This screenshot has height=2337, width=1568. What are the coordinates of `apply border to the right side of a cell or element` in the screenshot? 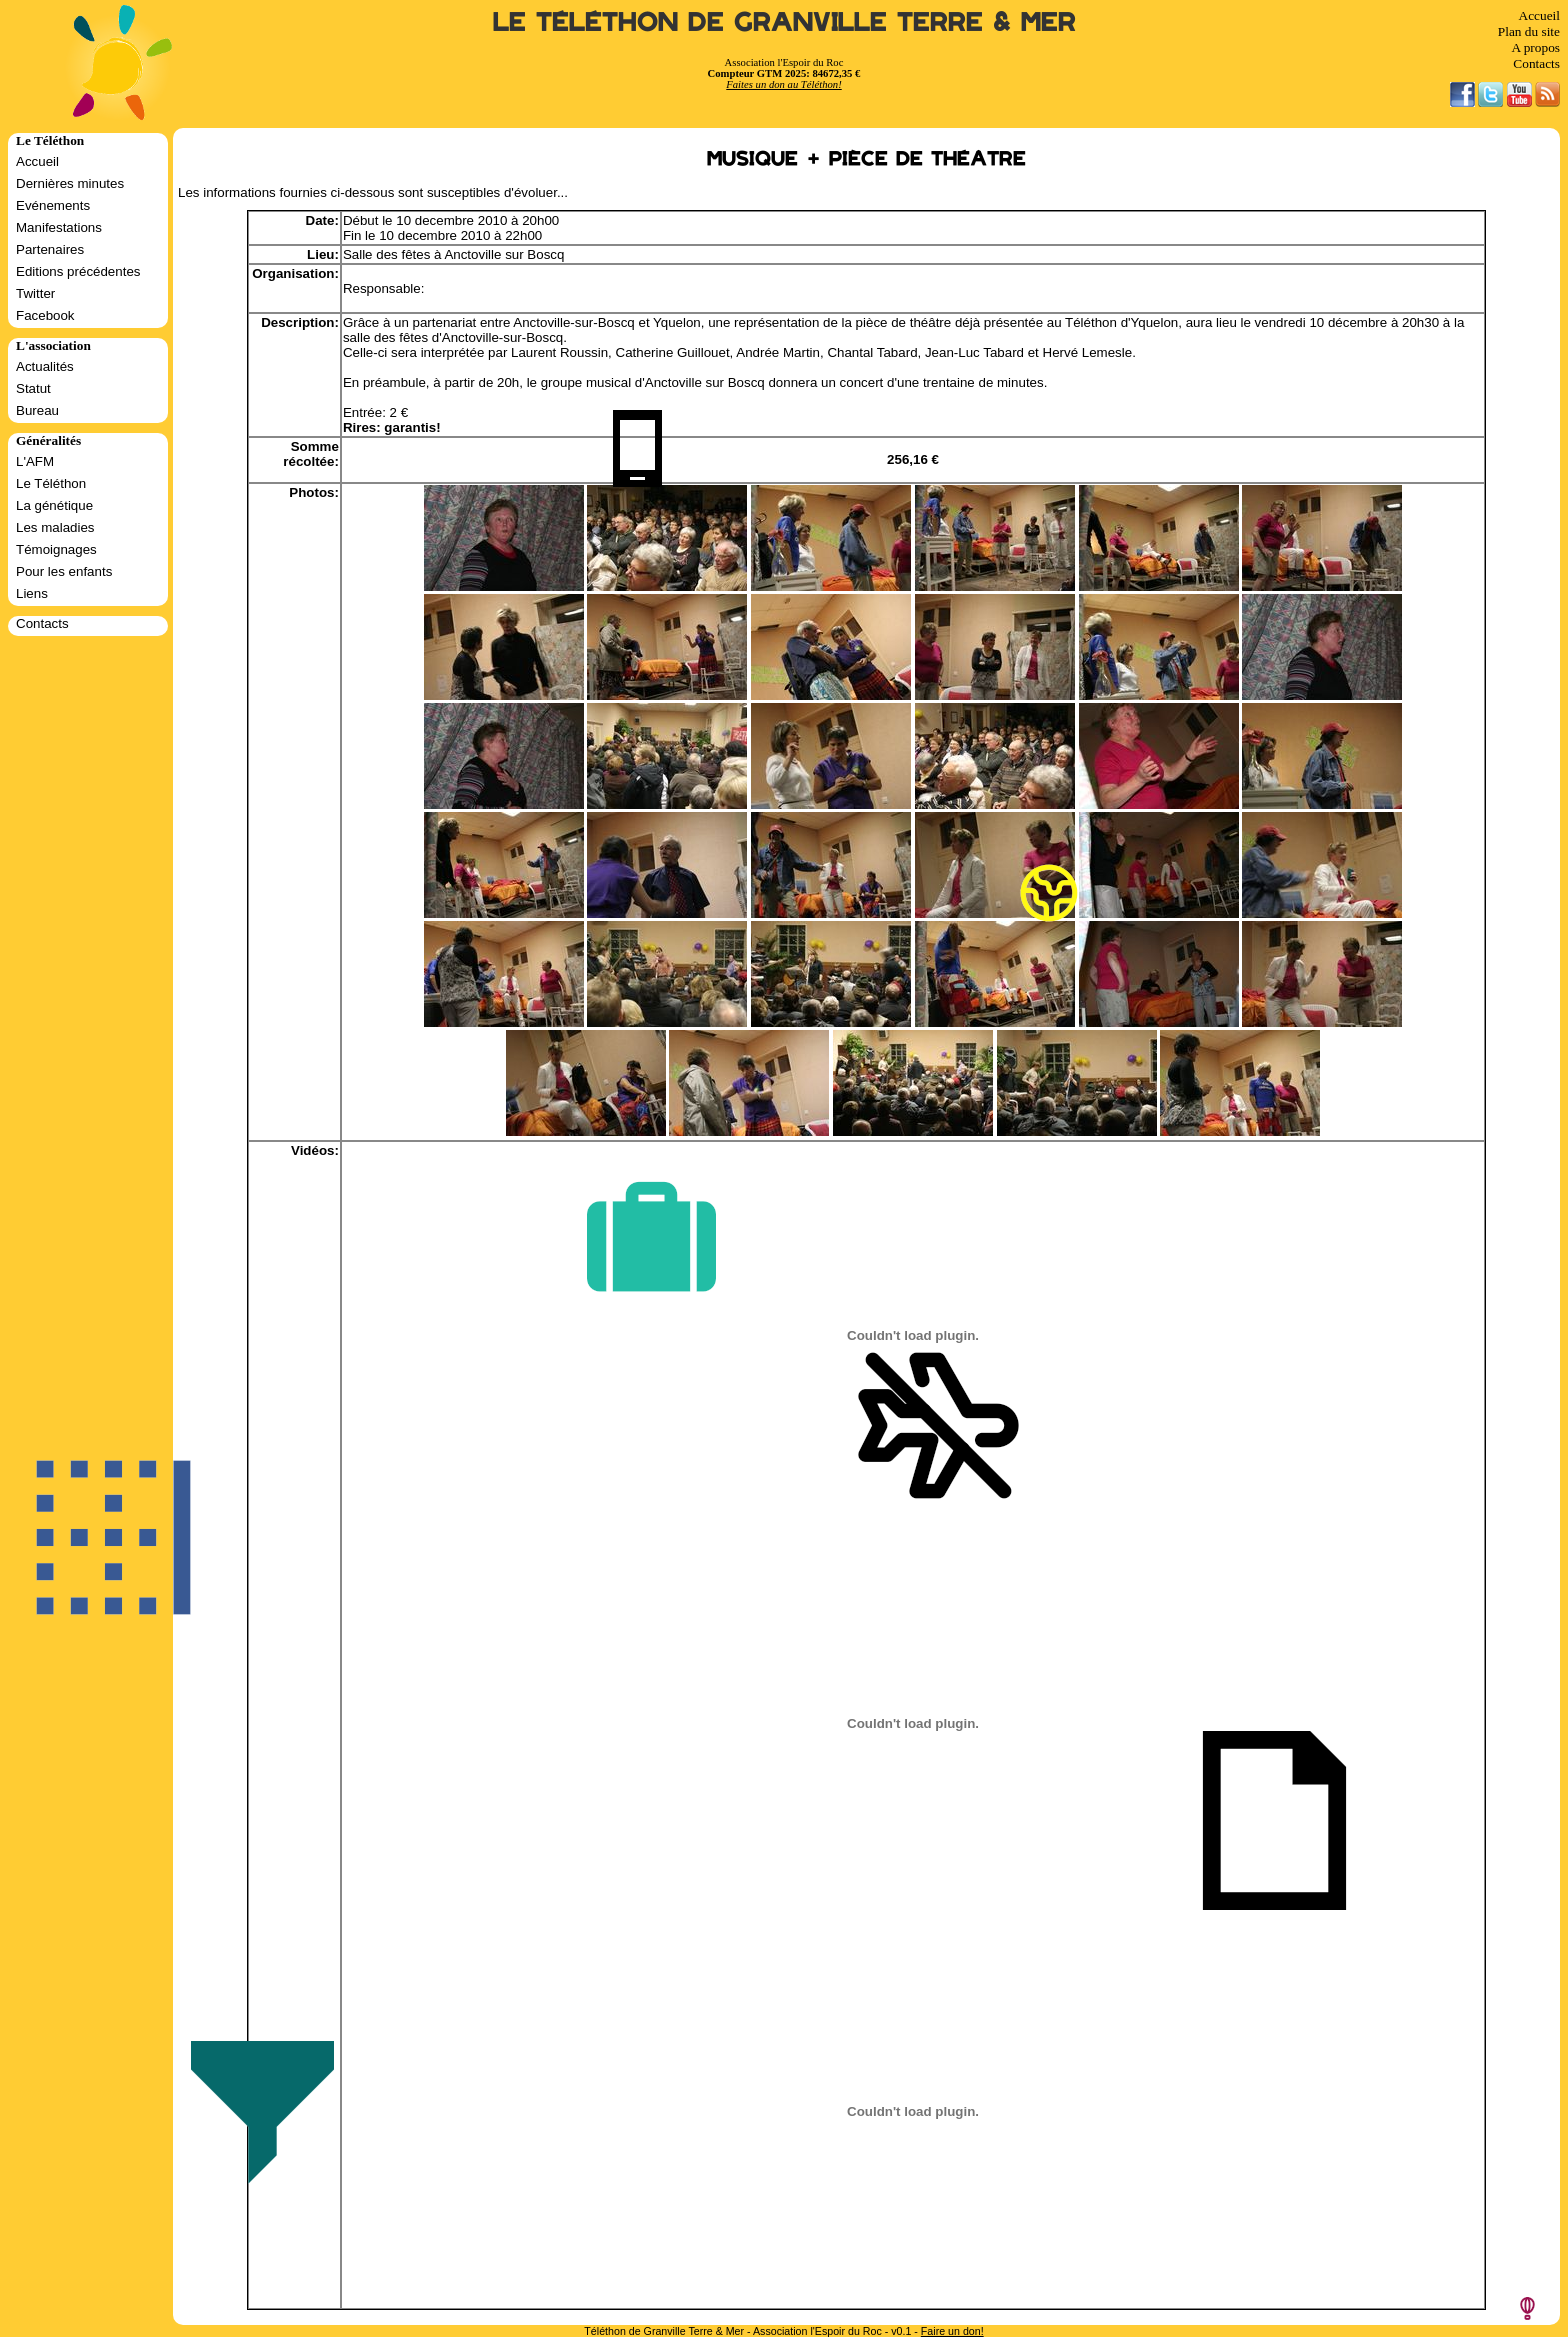 It's located at (113, 1537).